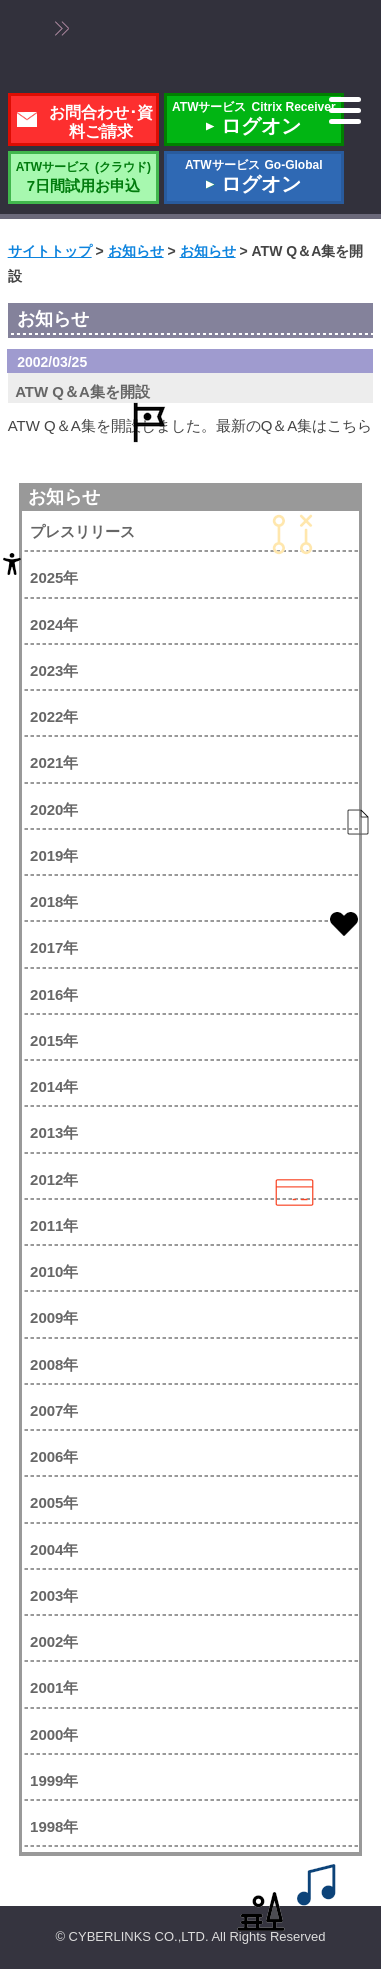 This screenshot has width=381, height=1969. What do you see at coordinates (61, 28) in the screenshot?
I see `skip forward or advance to next item` at bounding box center [61, 28].